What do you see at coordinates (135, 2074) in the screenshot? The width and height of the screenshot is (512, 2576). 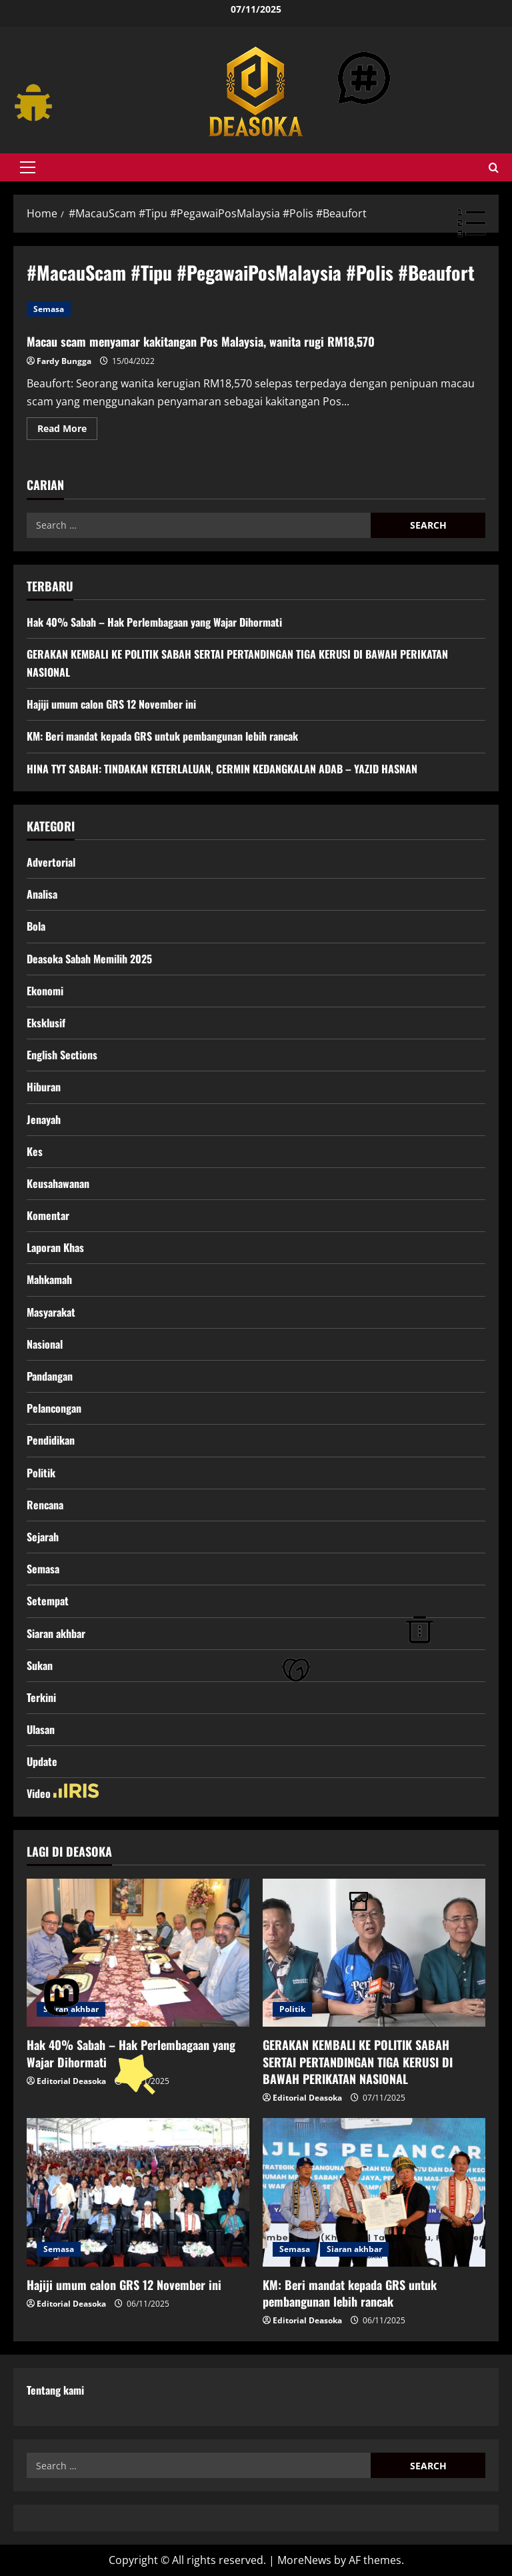 I see `apply magic wand or auto-enhance effect` at bounding box center [135, 2074].